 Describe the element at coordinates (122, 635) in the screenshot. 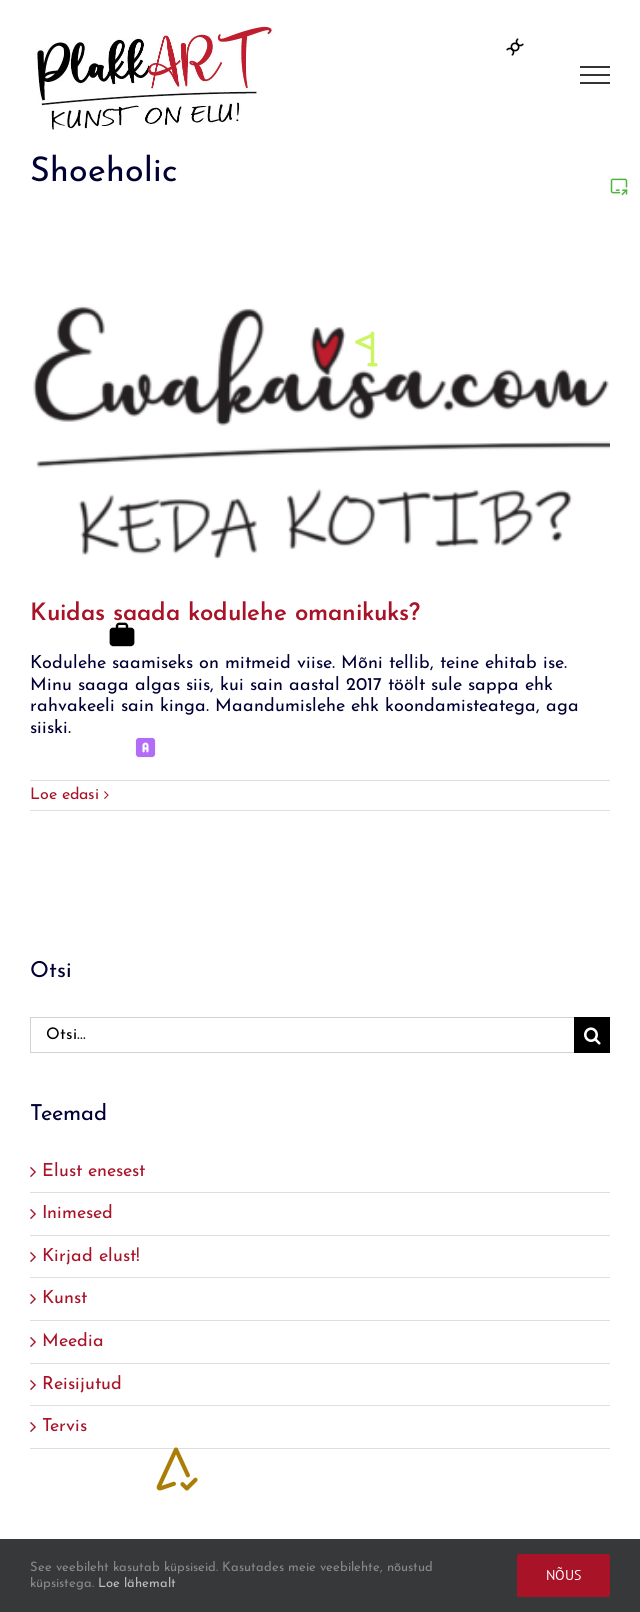

I see `access work or business files` at that location.